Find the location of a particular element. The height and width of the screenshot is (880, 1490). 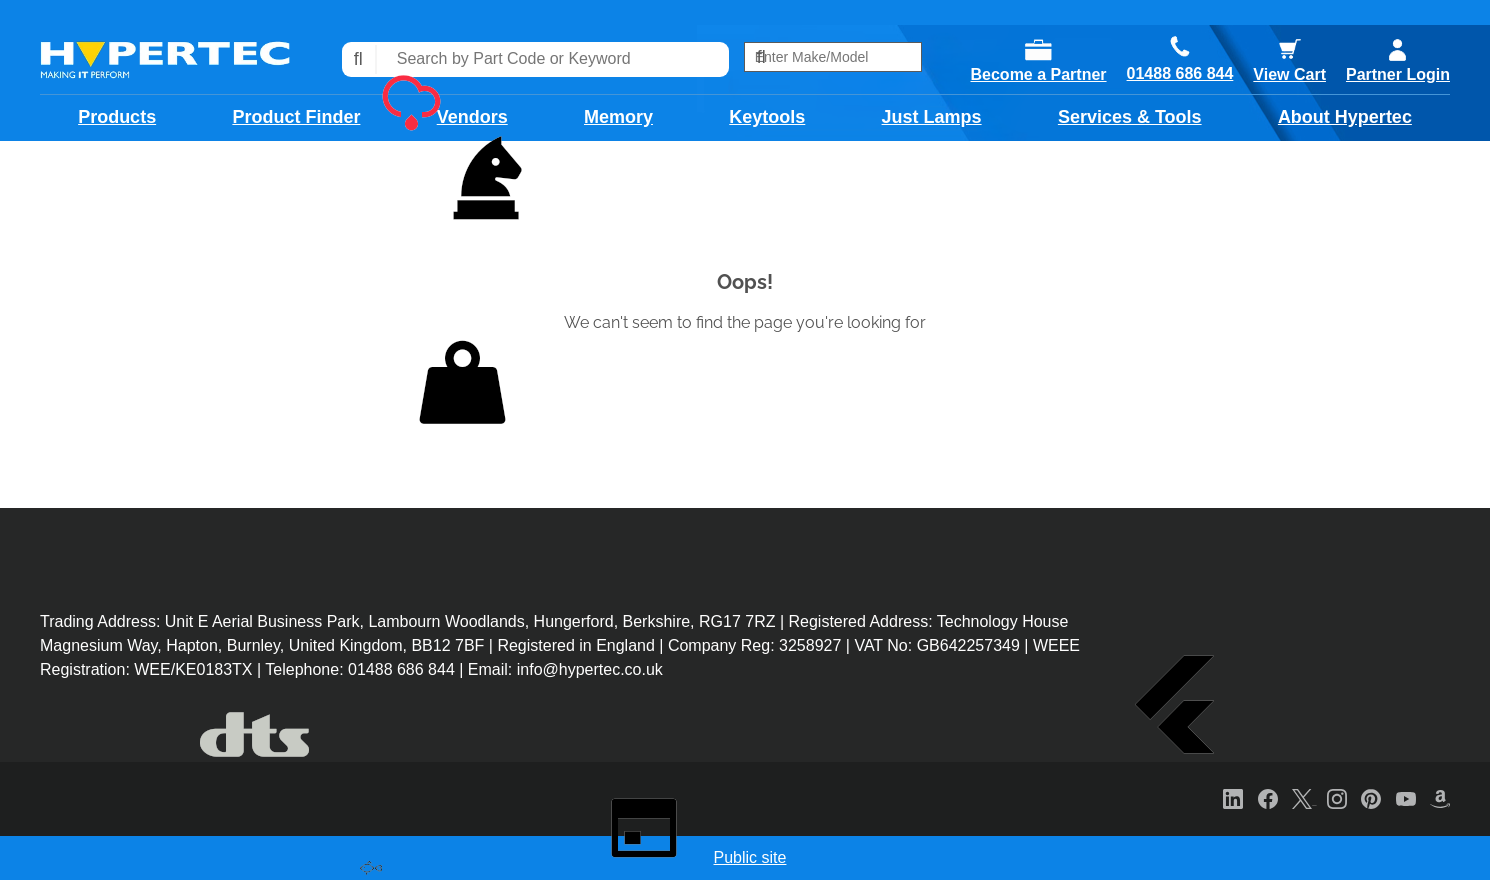

play chess game is located at coordinates (488, 181).